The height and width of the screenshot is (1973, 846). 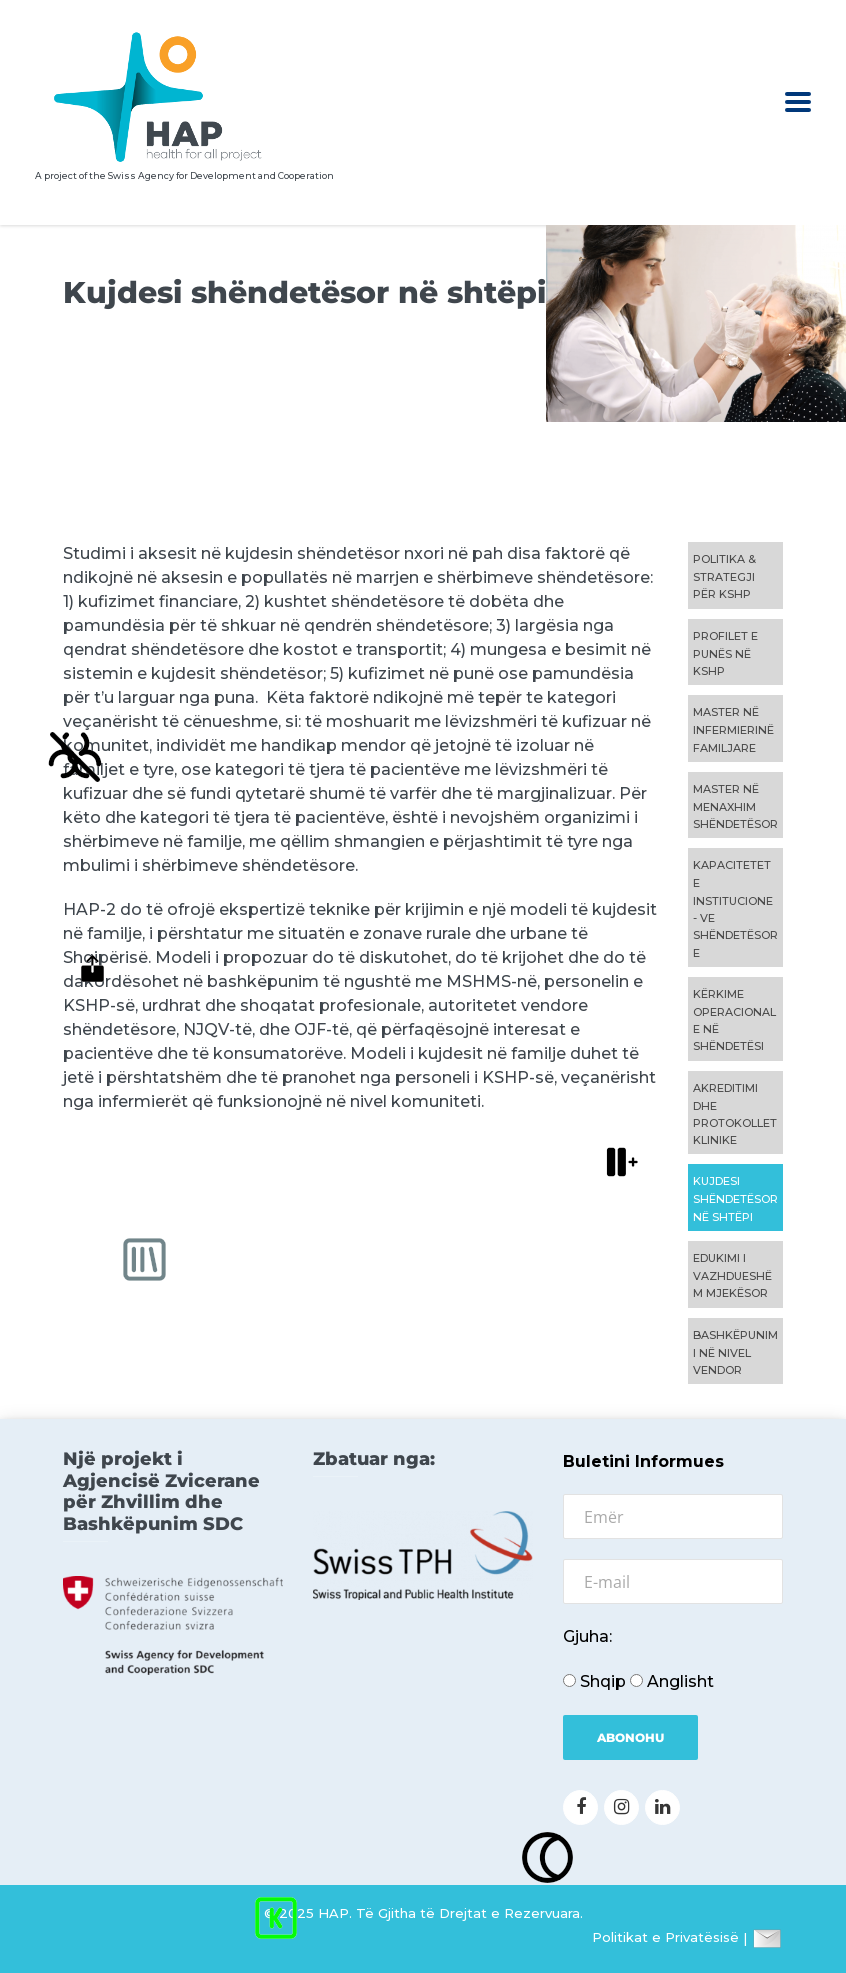 I want to click on keyboard shortcut indicator for the letter K, so click(x=276, y=1918).